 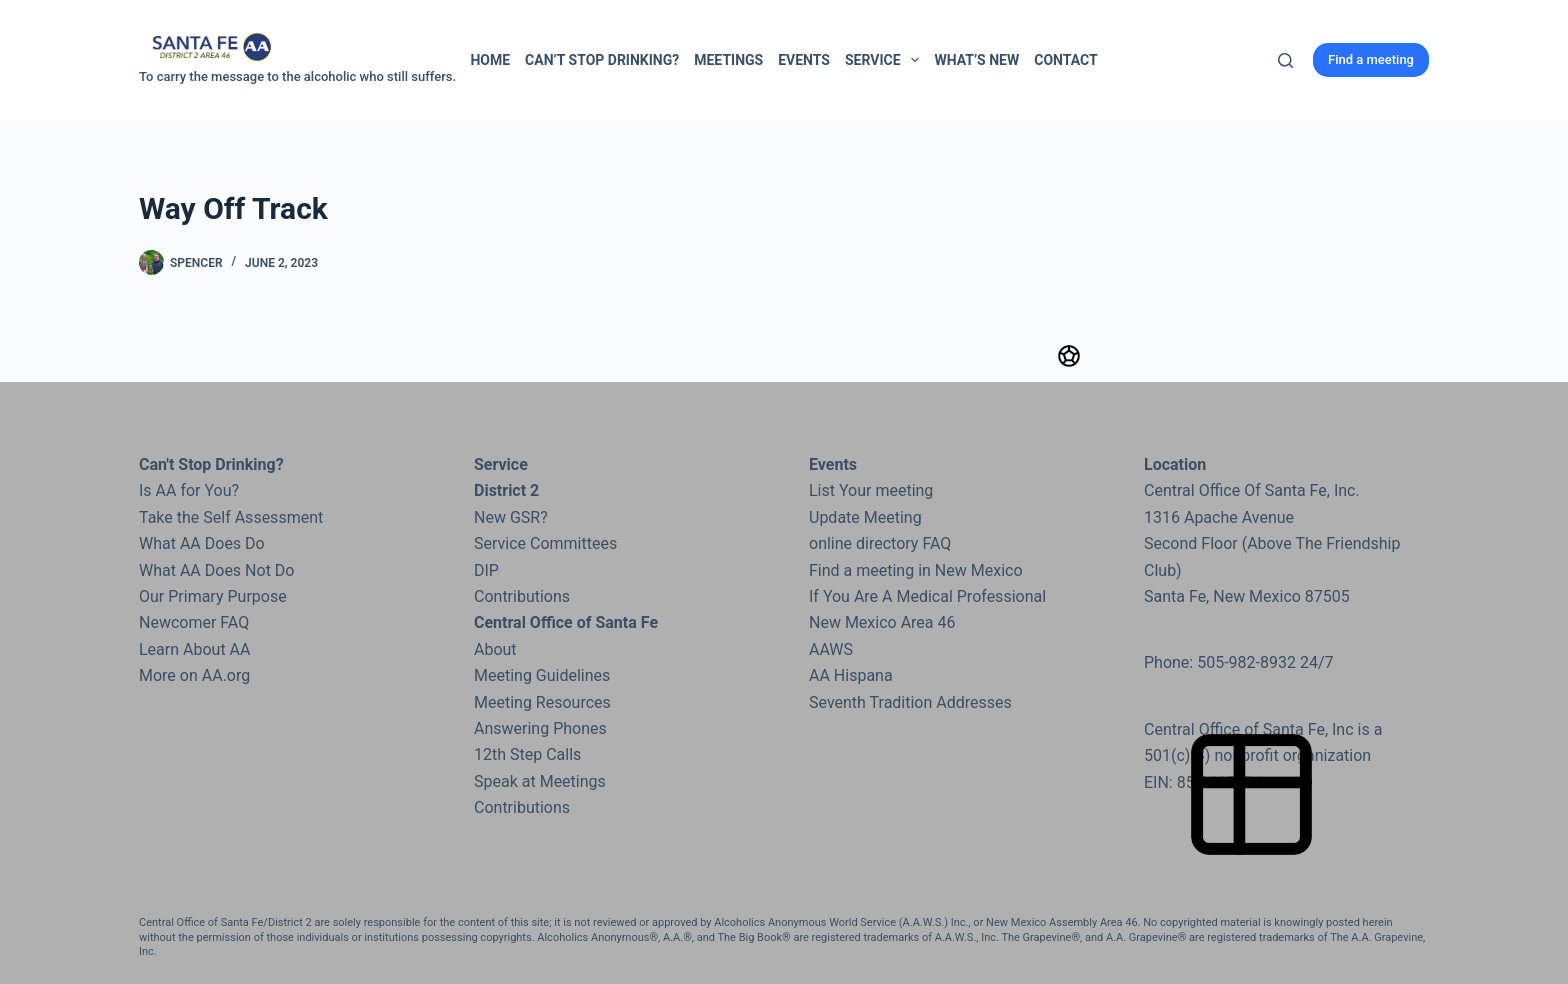 What do you see at coordinates (1251, 794) in the screenshot?
I see `insert a table with customizable borders` at bounding box center [1251, 794].